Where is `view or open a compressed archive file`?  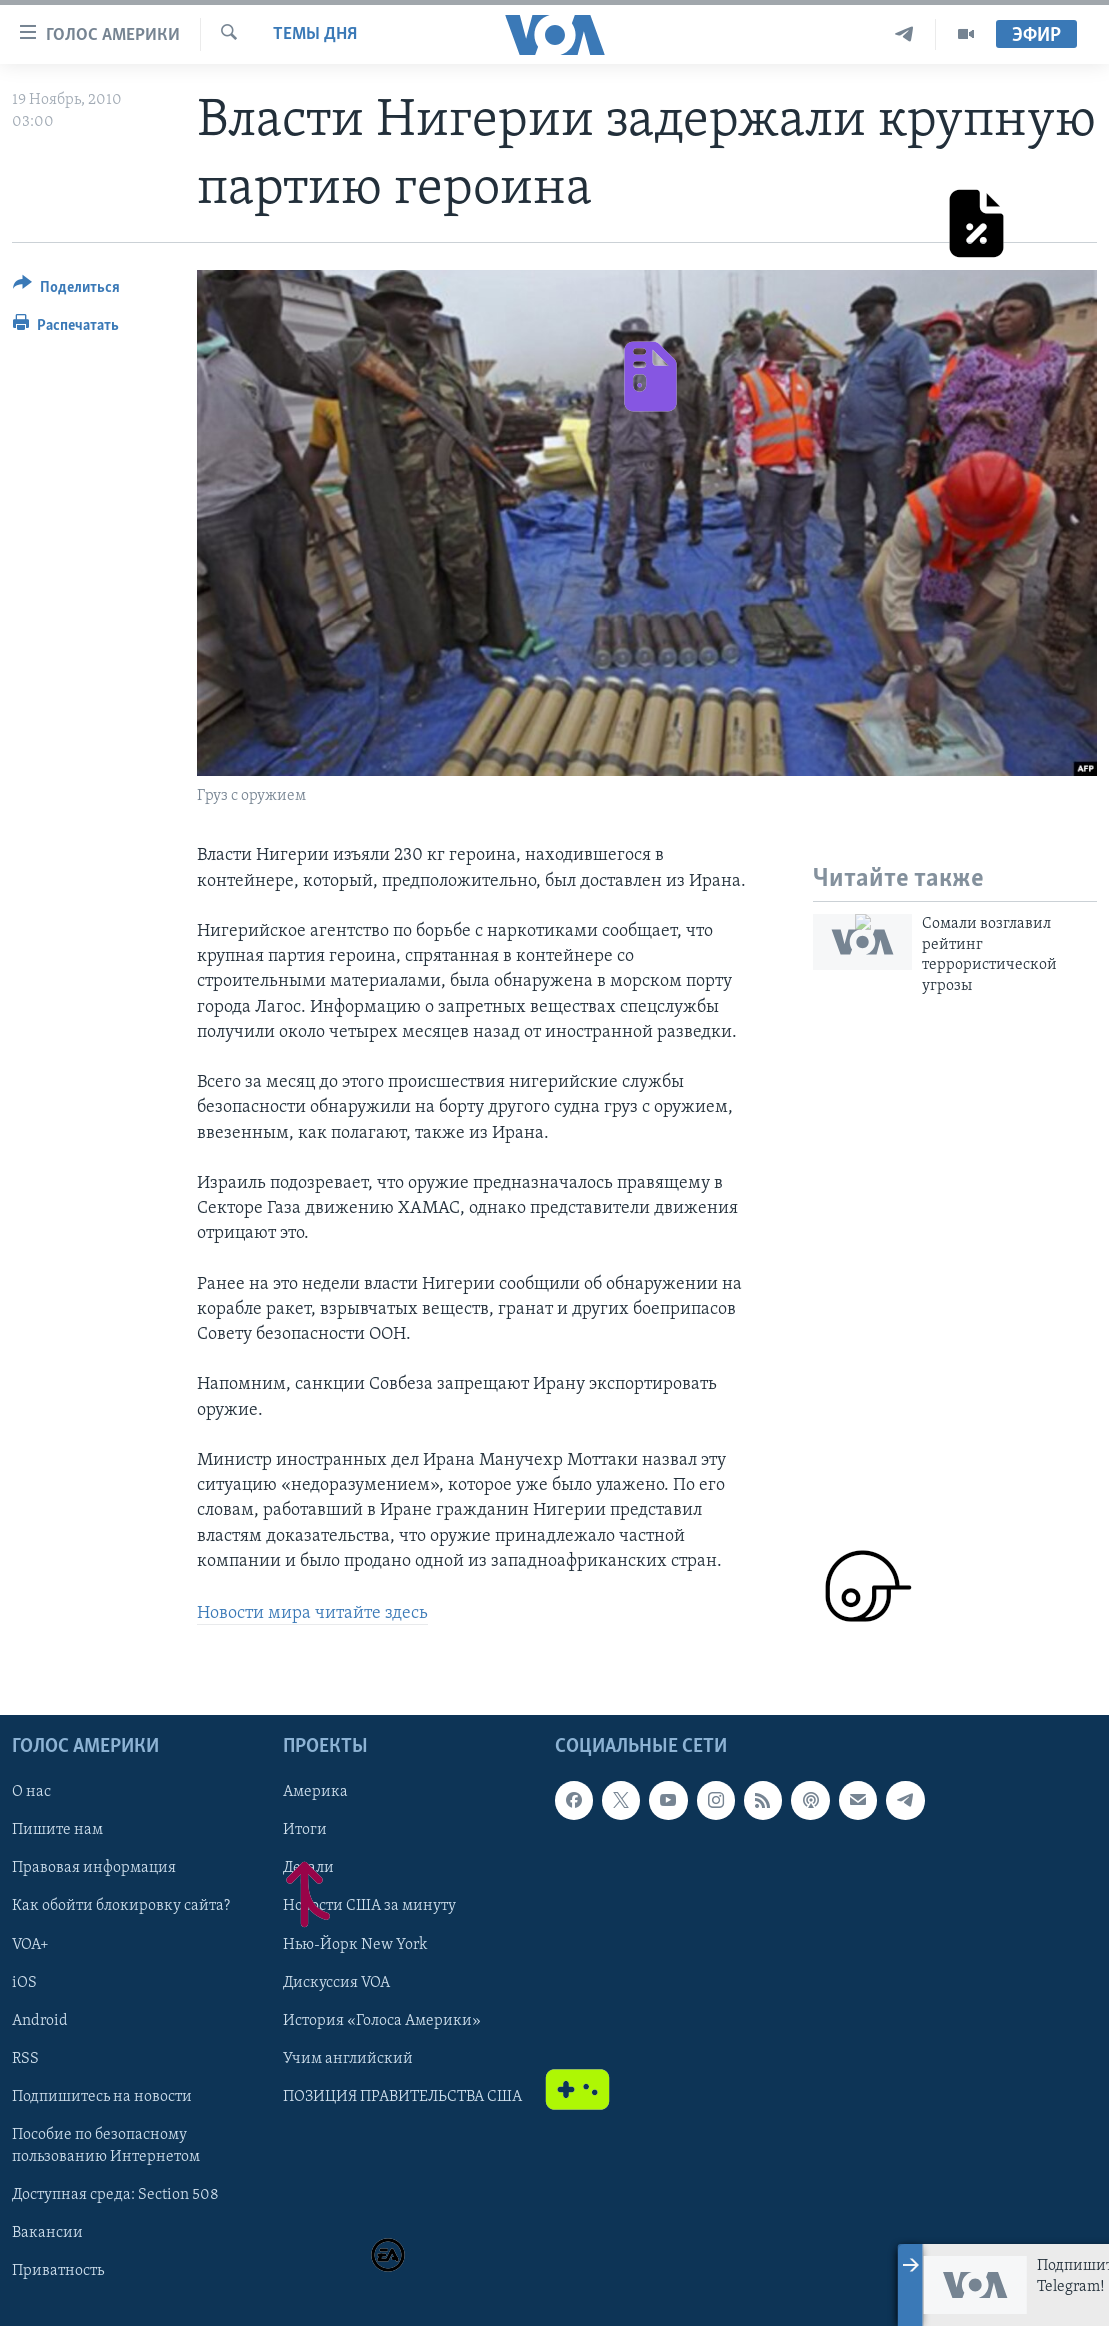
view or open a compressed archive file is located at coordinates (650, 376).